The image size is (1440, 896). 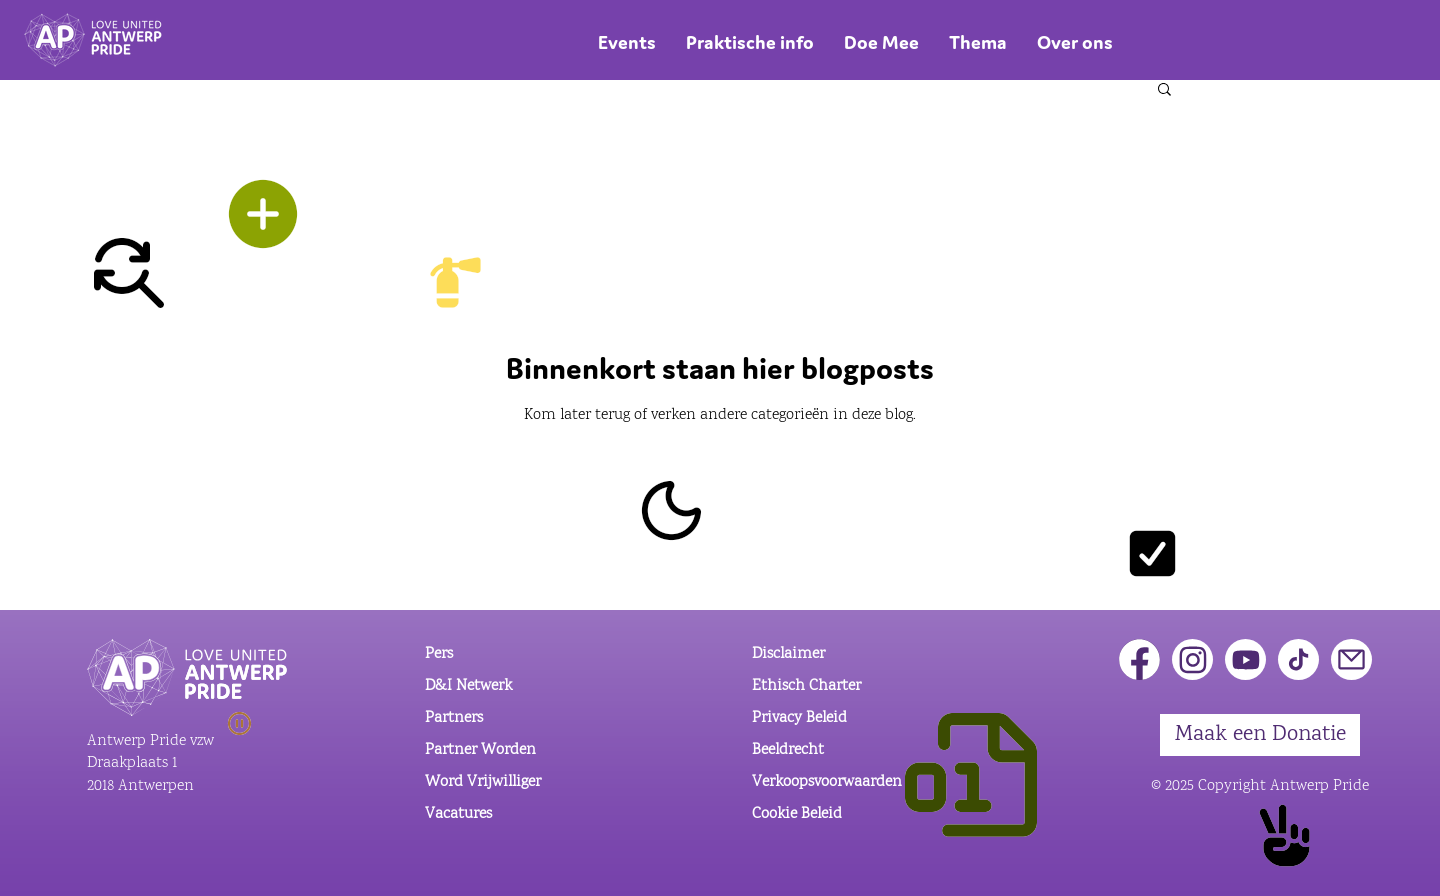 What do you see at coordinates (1152, 553) in the screenshot?
I see `confirm or submit an action` at bounding box center [1152, 553].